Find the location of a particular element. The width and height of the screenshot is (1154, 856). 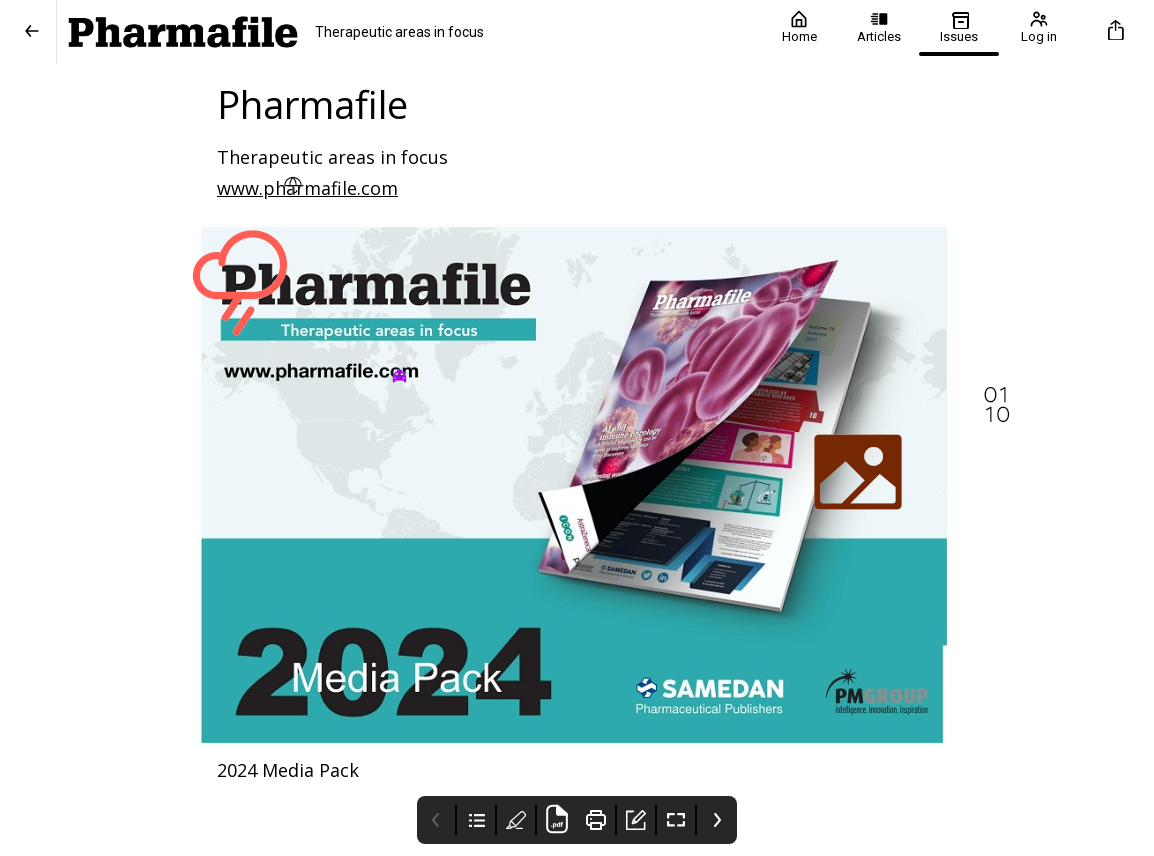

view current weather conditions is located at coordinates (240, 281).